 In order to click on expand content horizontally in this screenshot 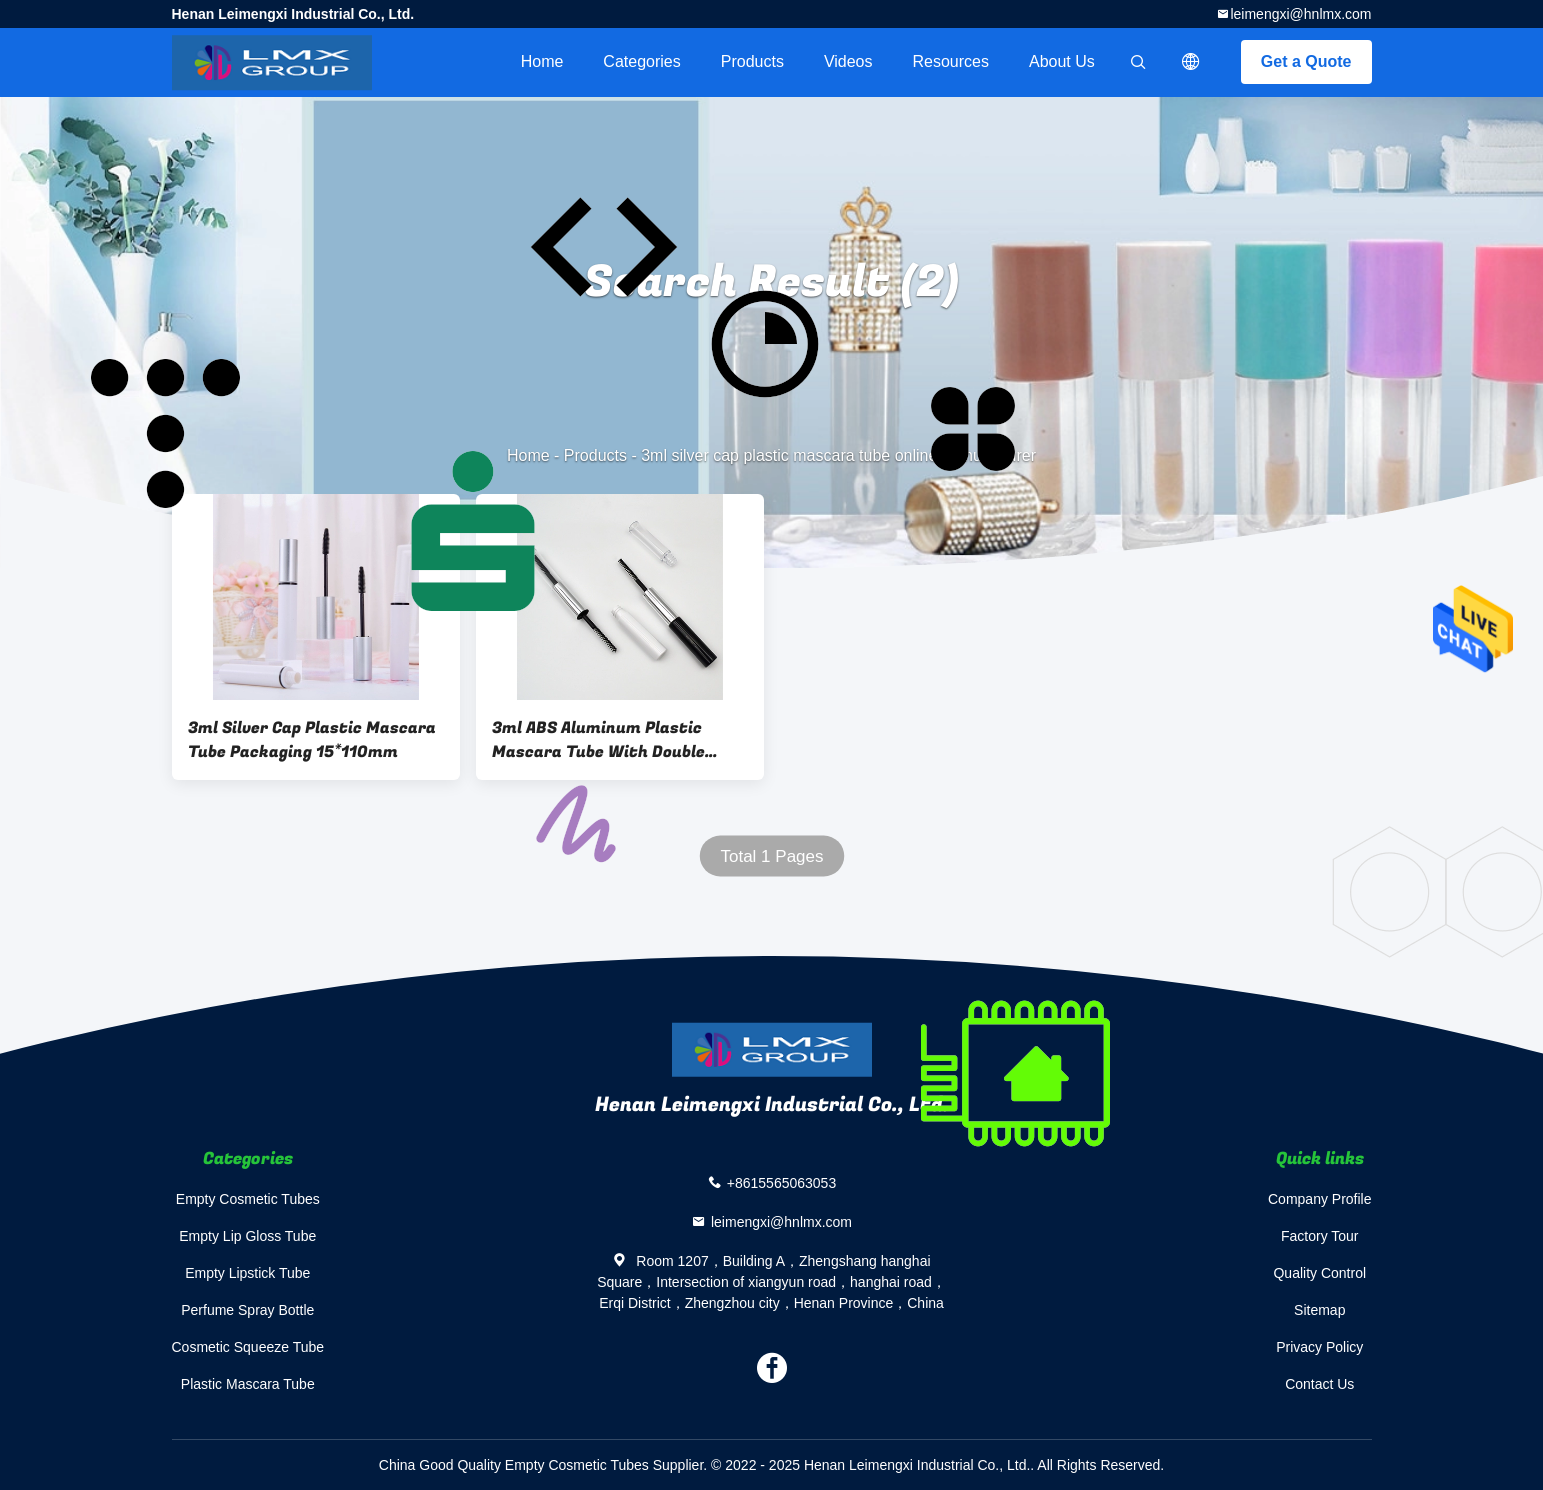, I will do `click(604, 247)`.